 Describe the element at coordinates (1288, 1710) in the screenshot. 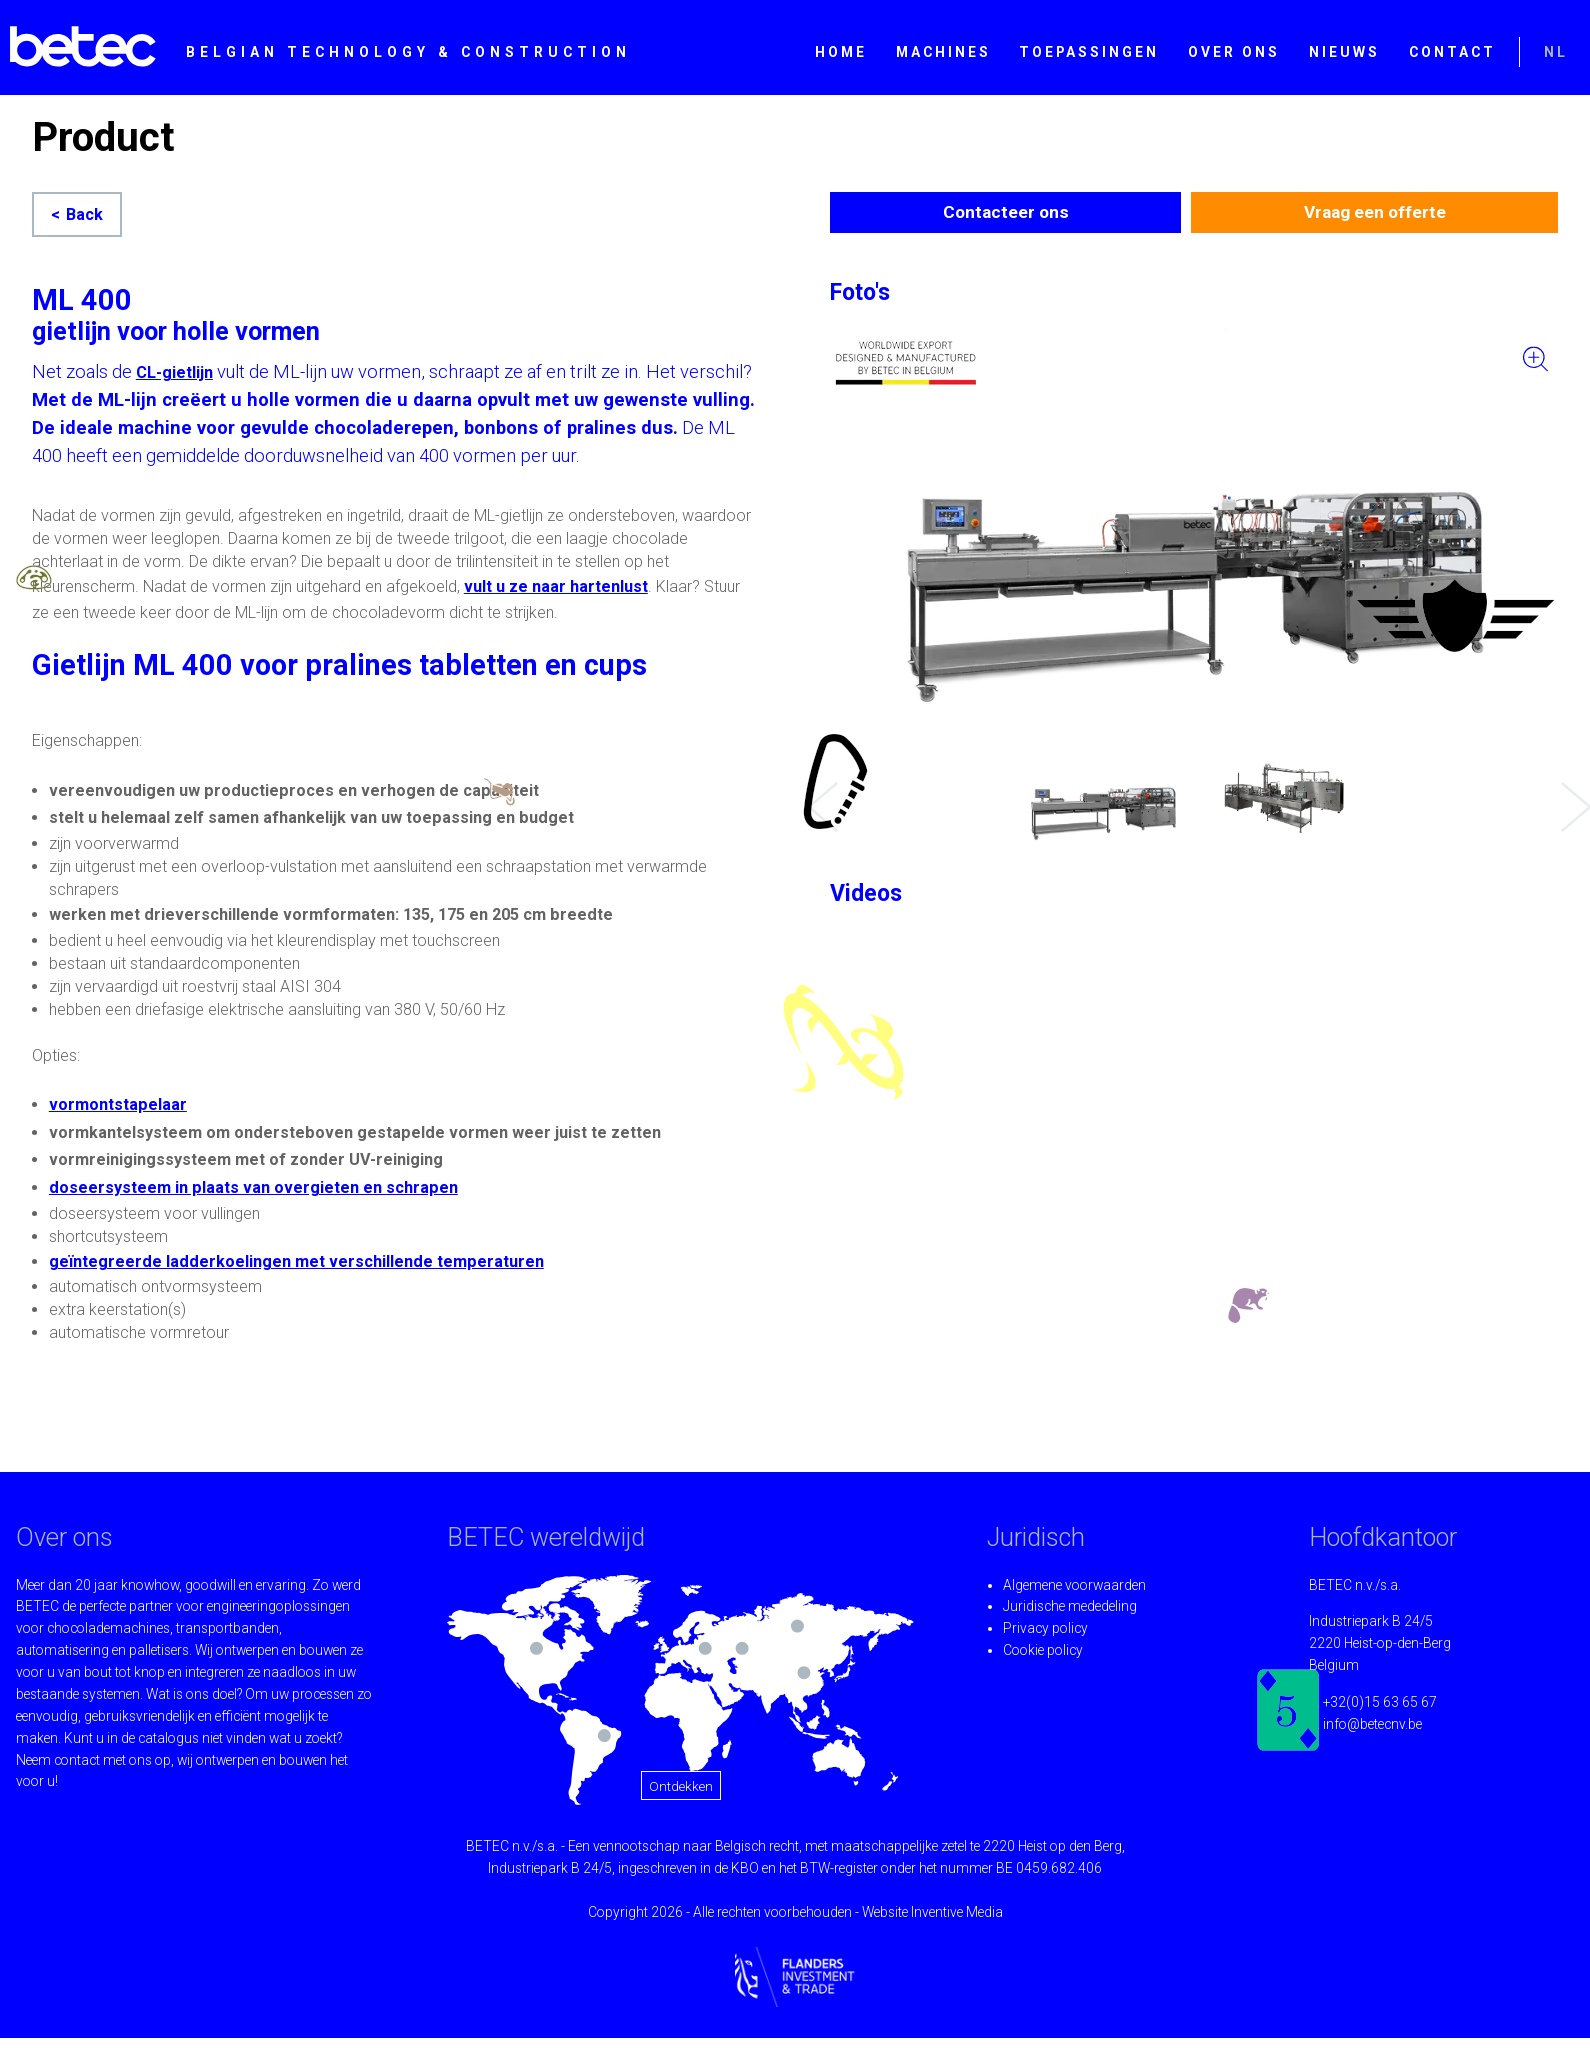

I see `five of diamonds playing card` at that location.